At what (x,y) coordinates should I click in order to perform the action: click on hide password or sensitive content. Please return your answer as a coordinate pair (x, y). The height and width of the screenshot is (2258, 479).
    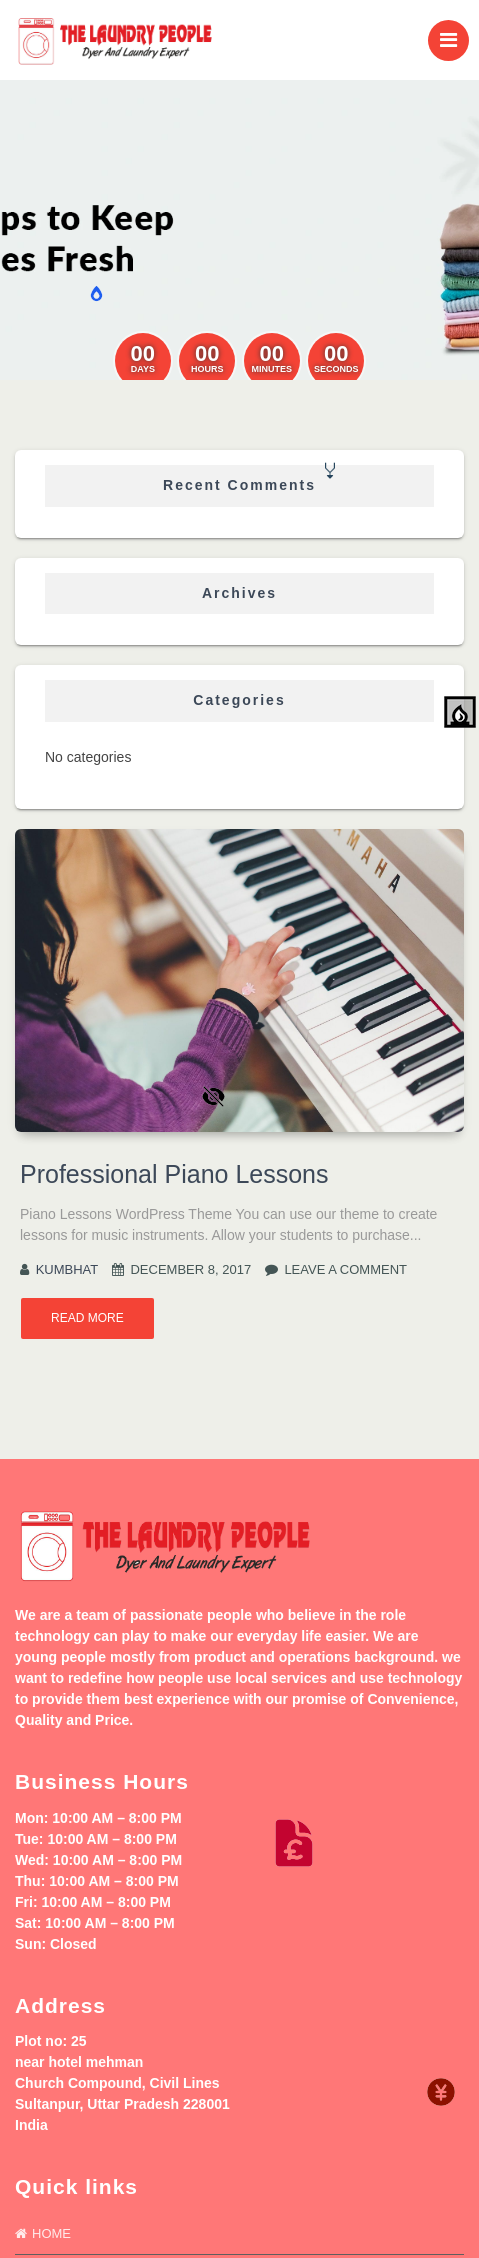
    Looking at the image, I should click on (213, 1096).